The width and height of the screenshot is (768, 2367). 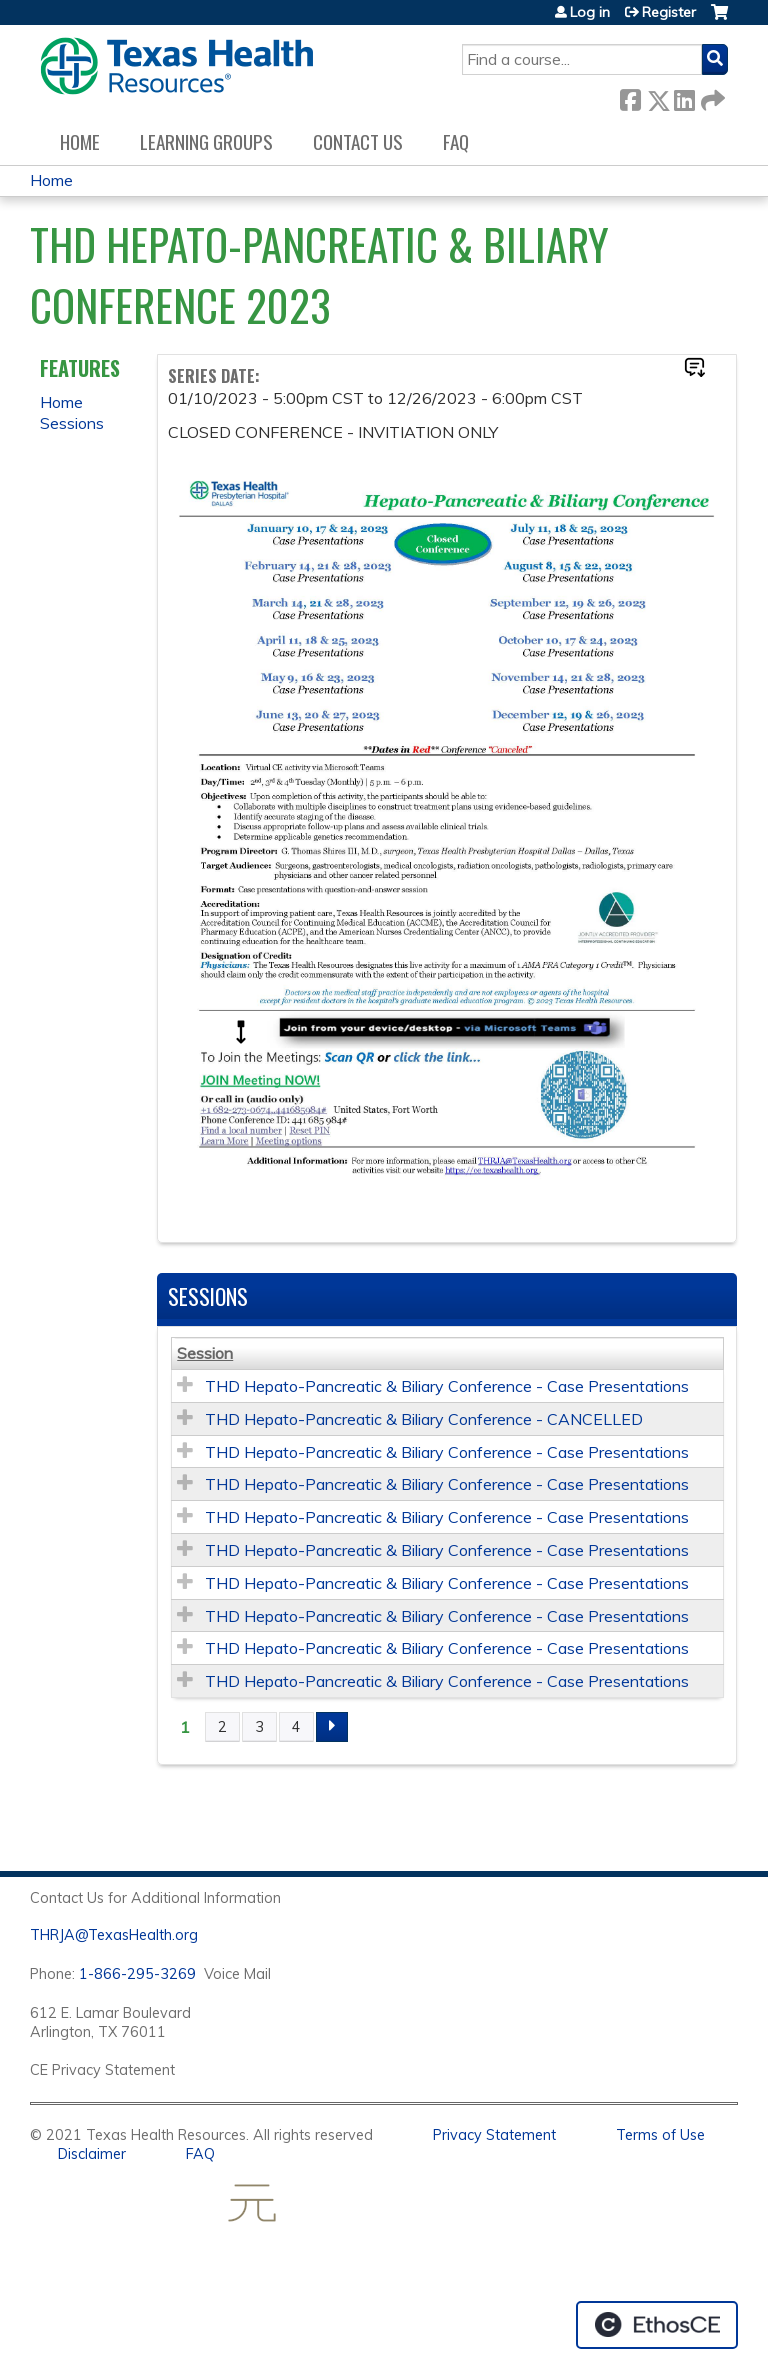 I want to click on download message or conversation, so click(x=694, y=366).